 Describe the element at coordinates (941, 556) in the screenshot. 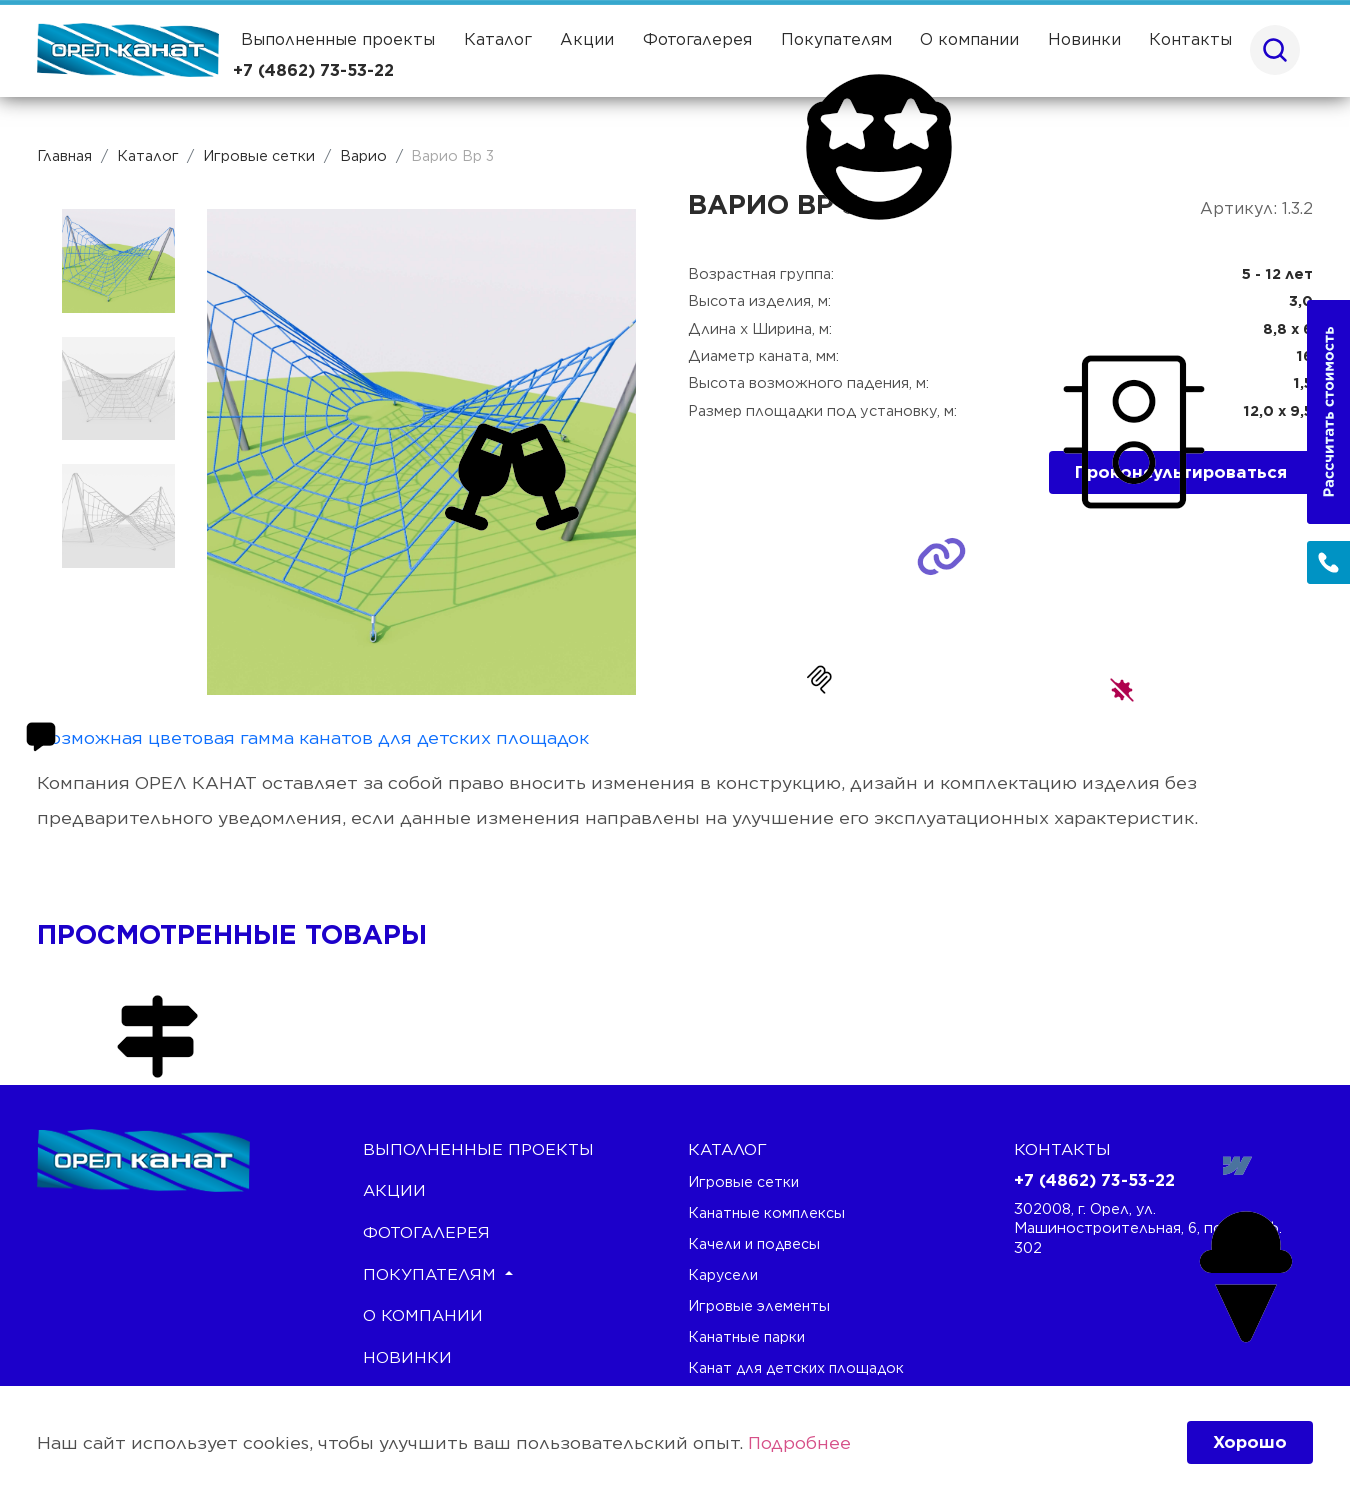

I see `copy or share a link` at that location.